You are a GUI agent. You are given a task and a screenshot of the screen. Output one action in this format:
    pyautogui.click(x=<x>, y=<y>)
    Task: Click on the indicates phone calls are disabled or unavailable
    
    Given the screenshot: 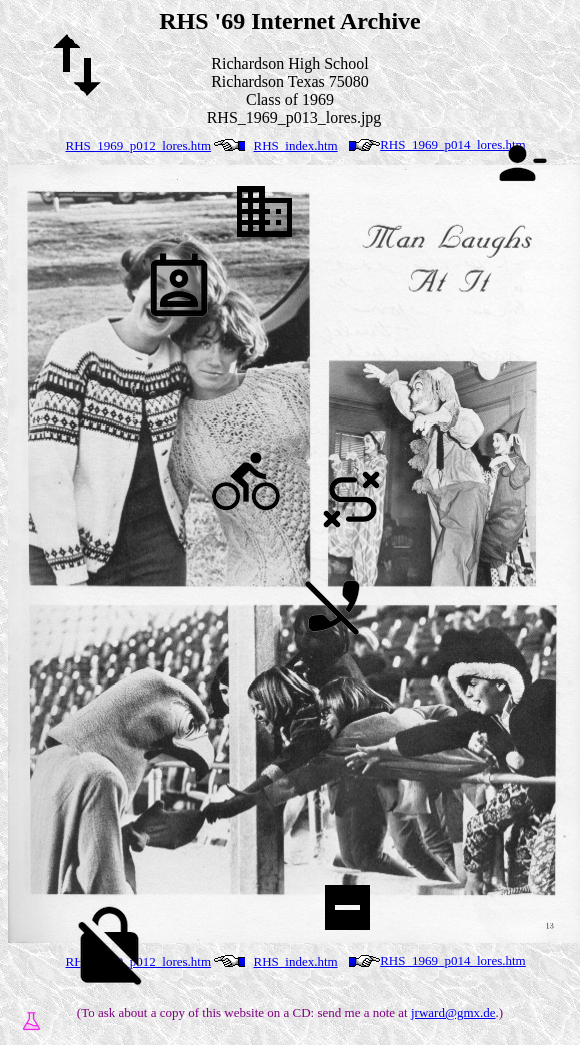 What is the action you would take?
    pyautogui.click(x=334, y=606)
    